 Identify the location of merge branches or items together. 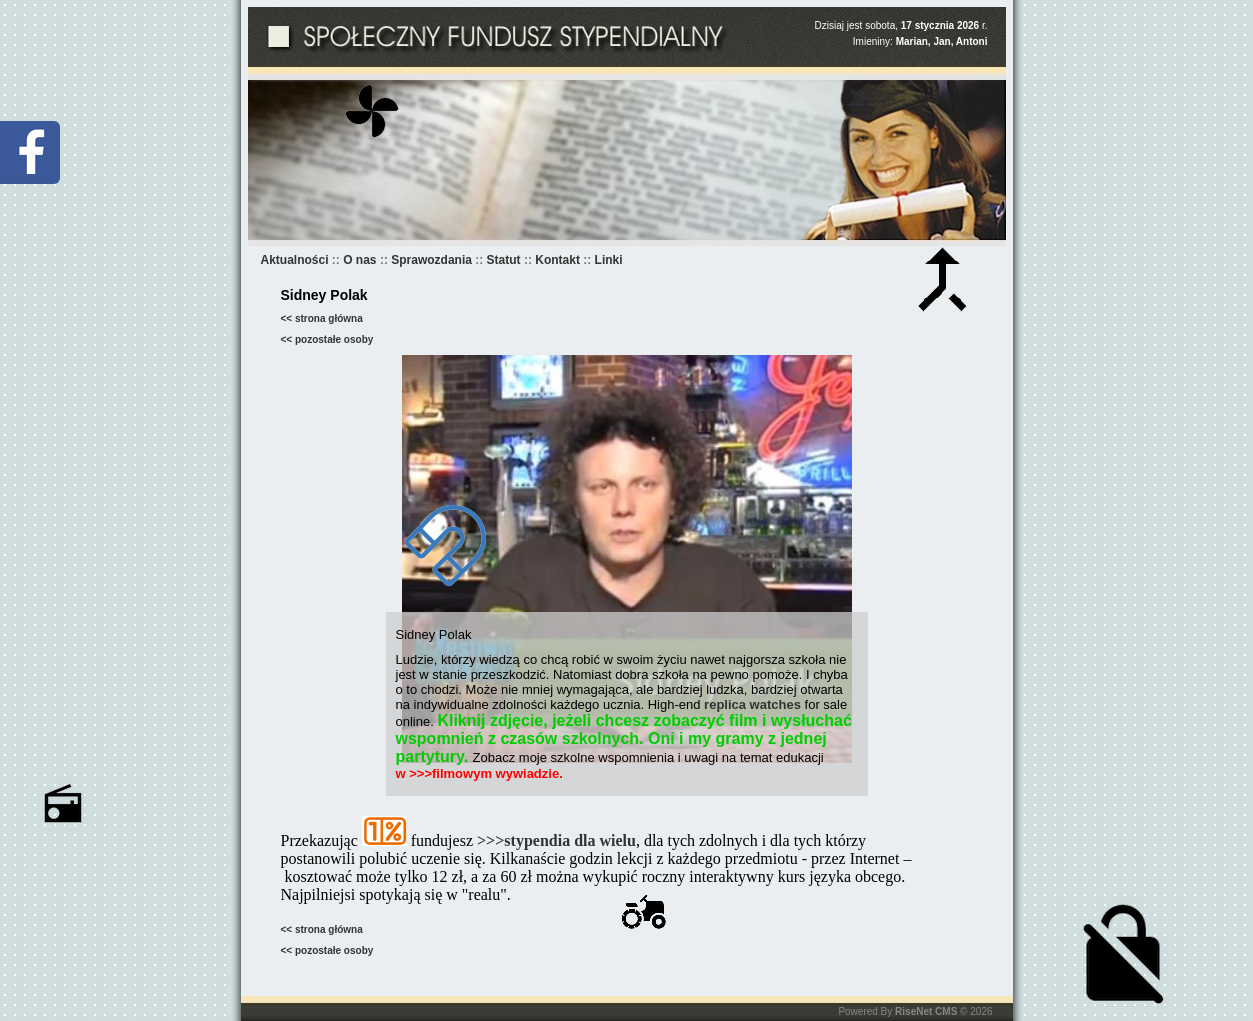
(942, 279).